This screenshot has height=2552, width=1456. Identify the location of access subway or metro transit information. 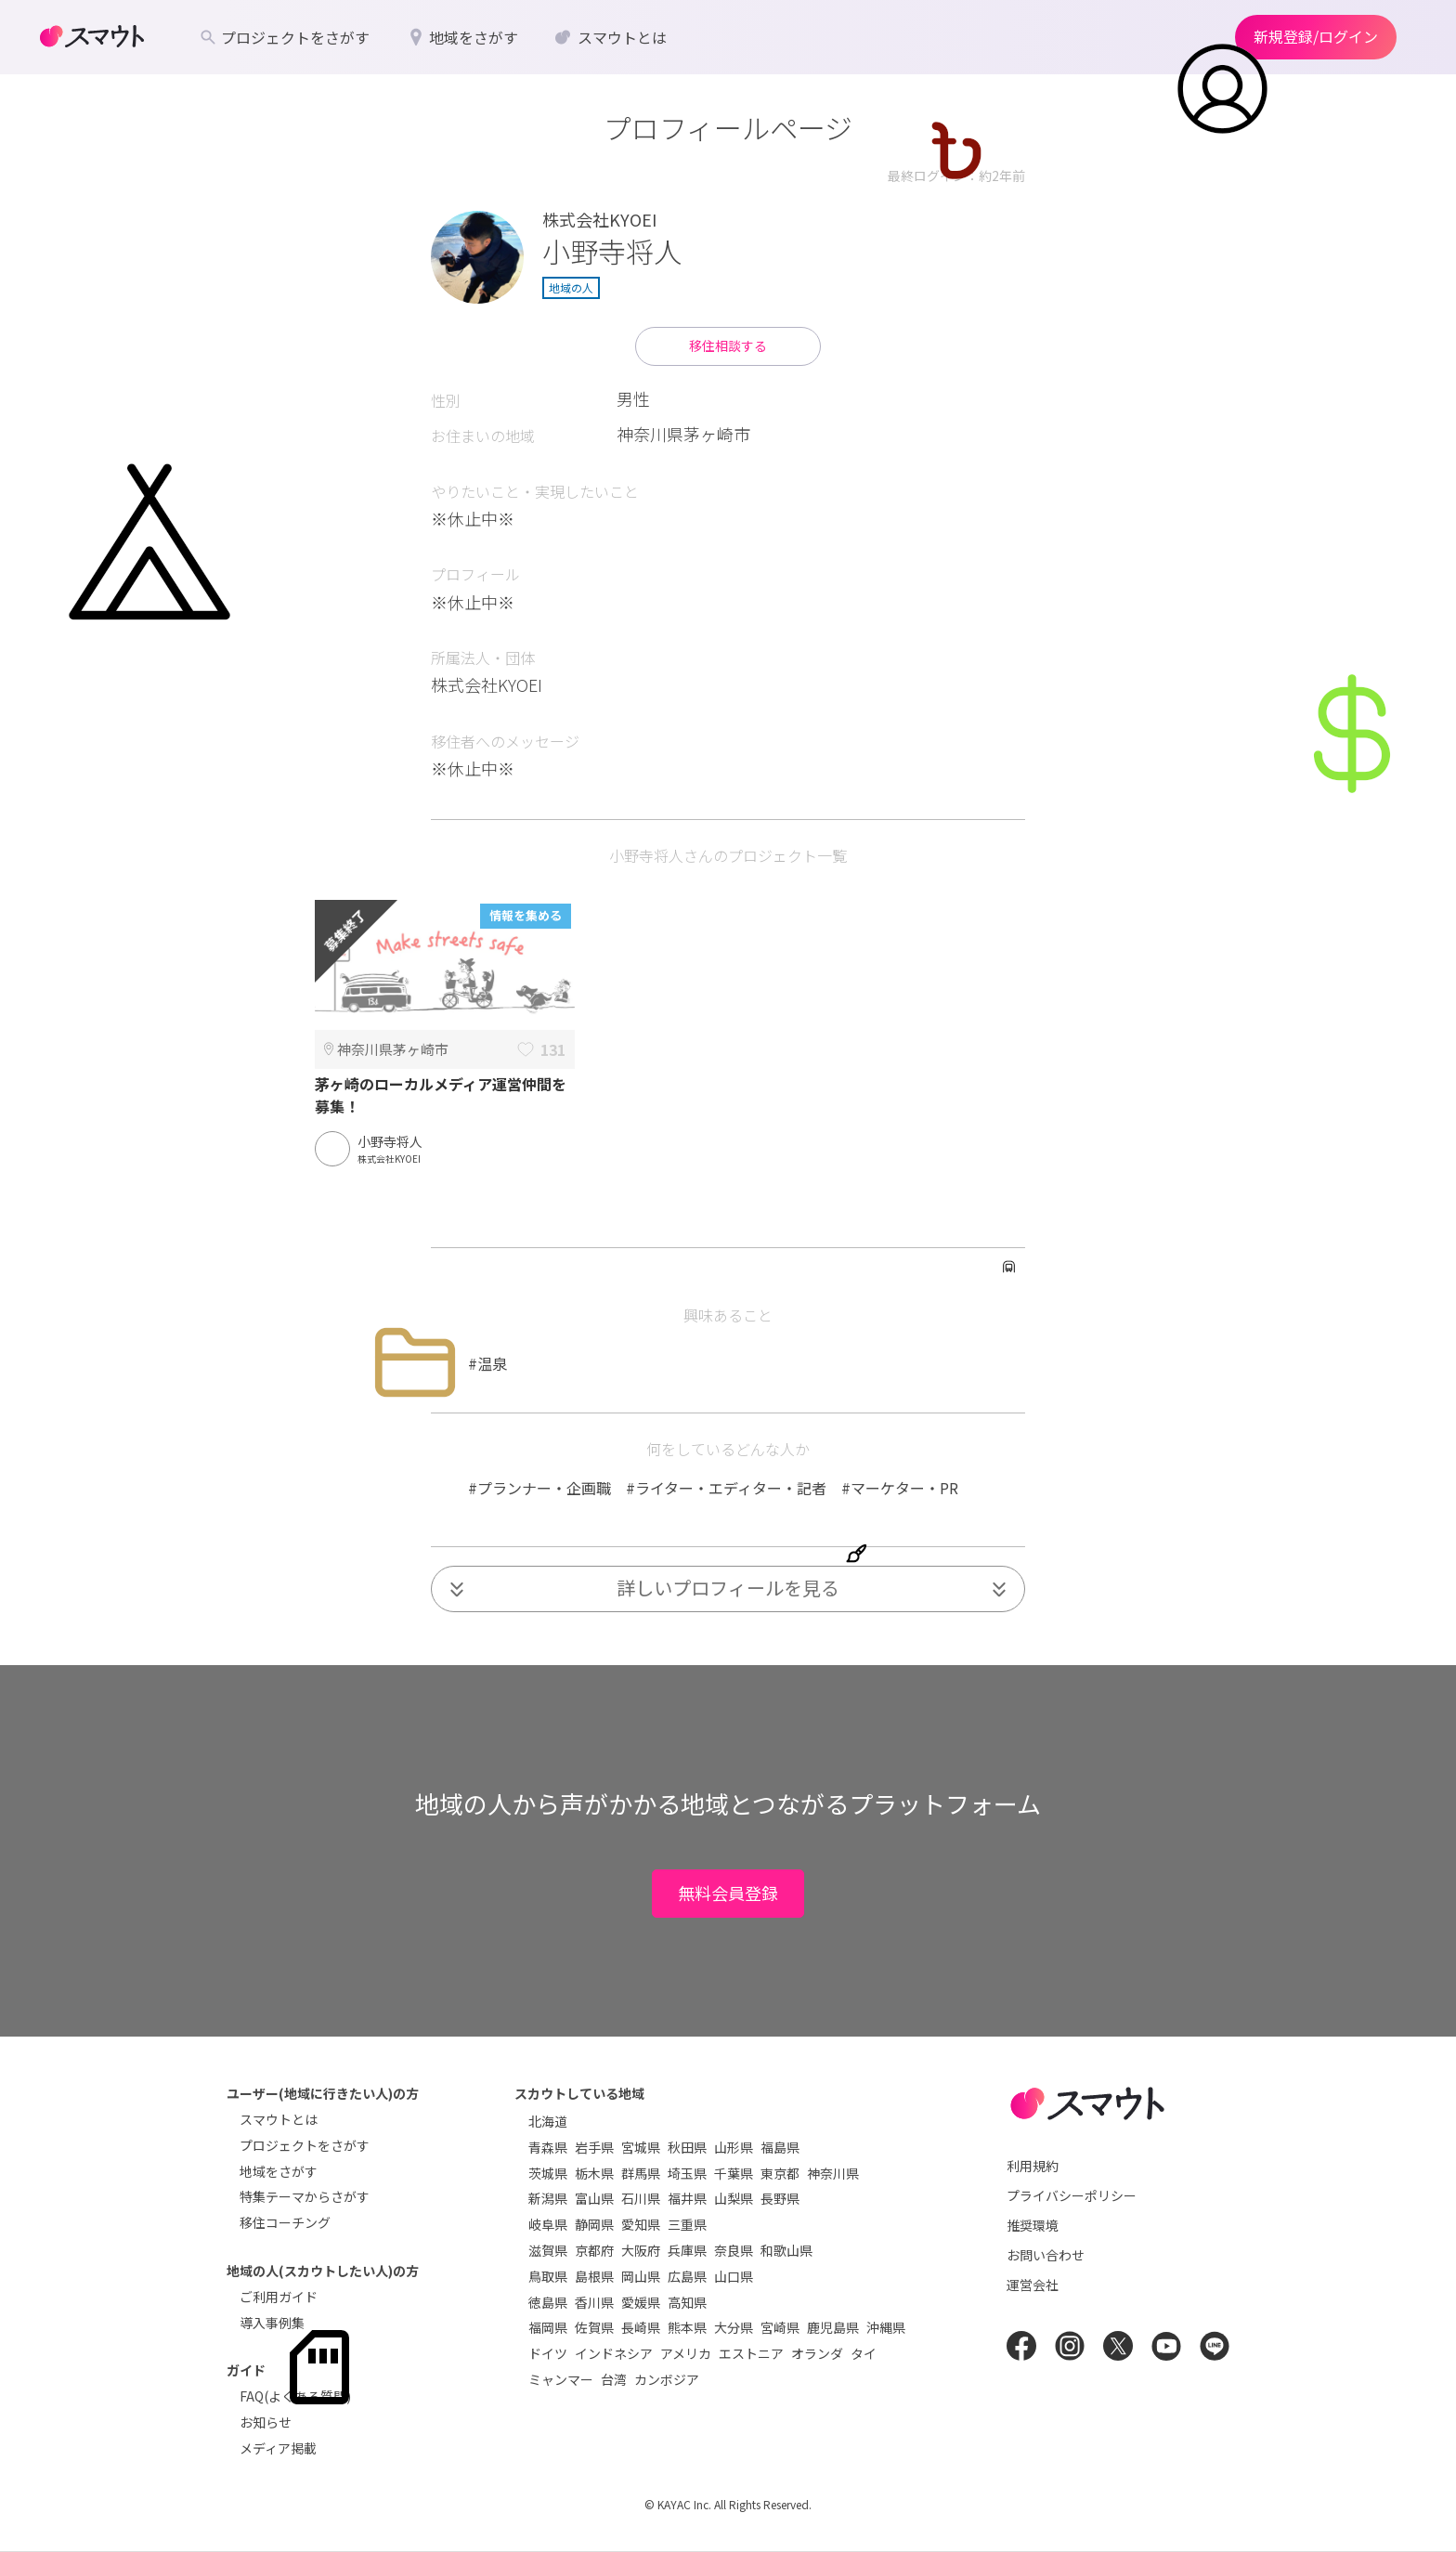
(1008, 1267).